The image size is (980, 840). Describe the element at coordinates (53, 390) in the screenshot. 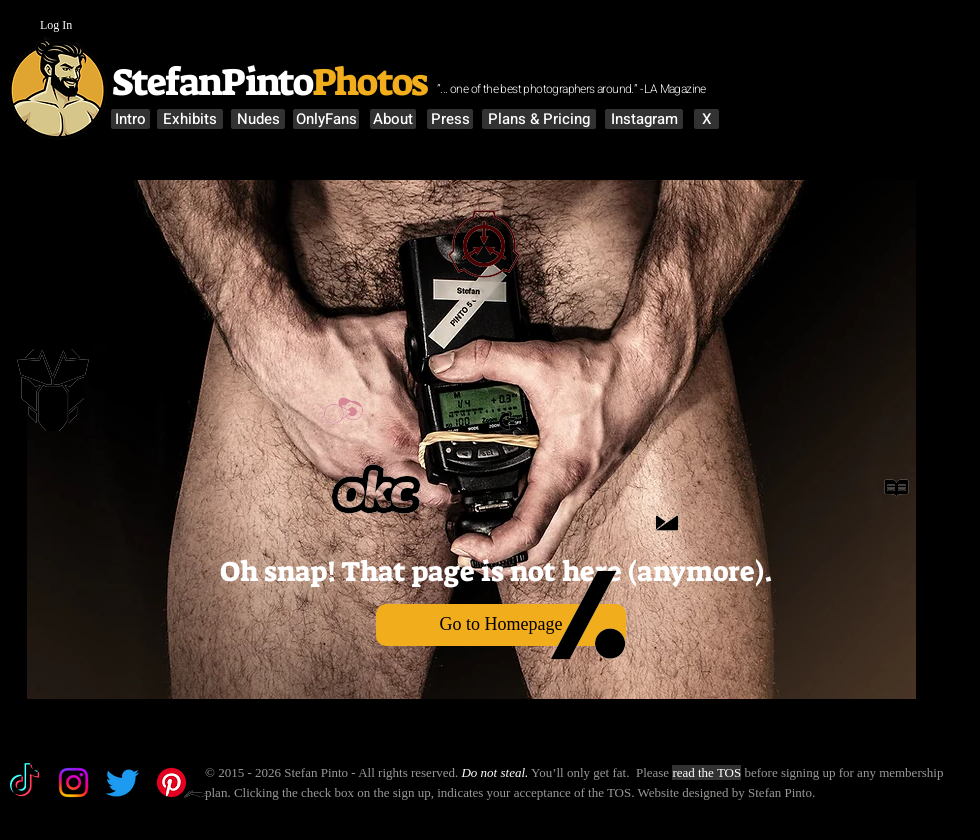

I see `PrimeVue UI component library logo` at that location.